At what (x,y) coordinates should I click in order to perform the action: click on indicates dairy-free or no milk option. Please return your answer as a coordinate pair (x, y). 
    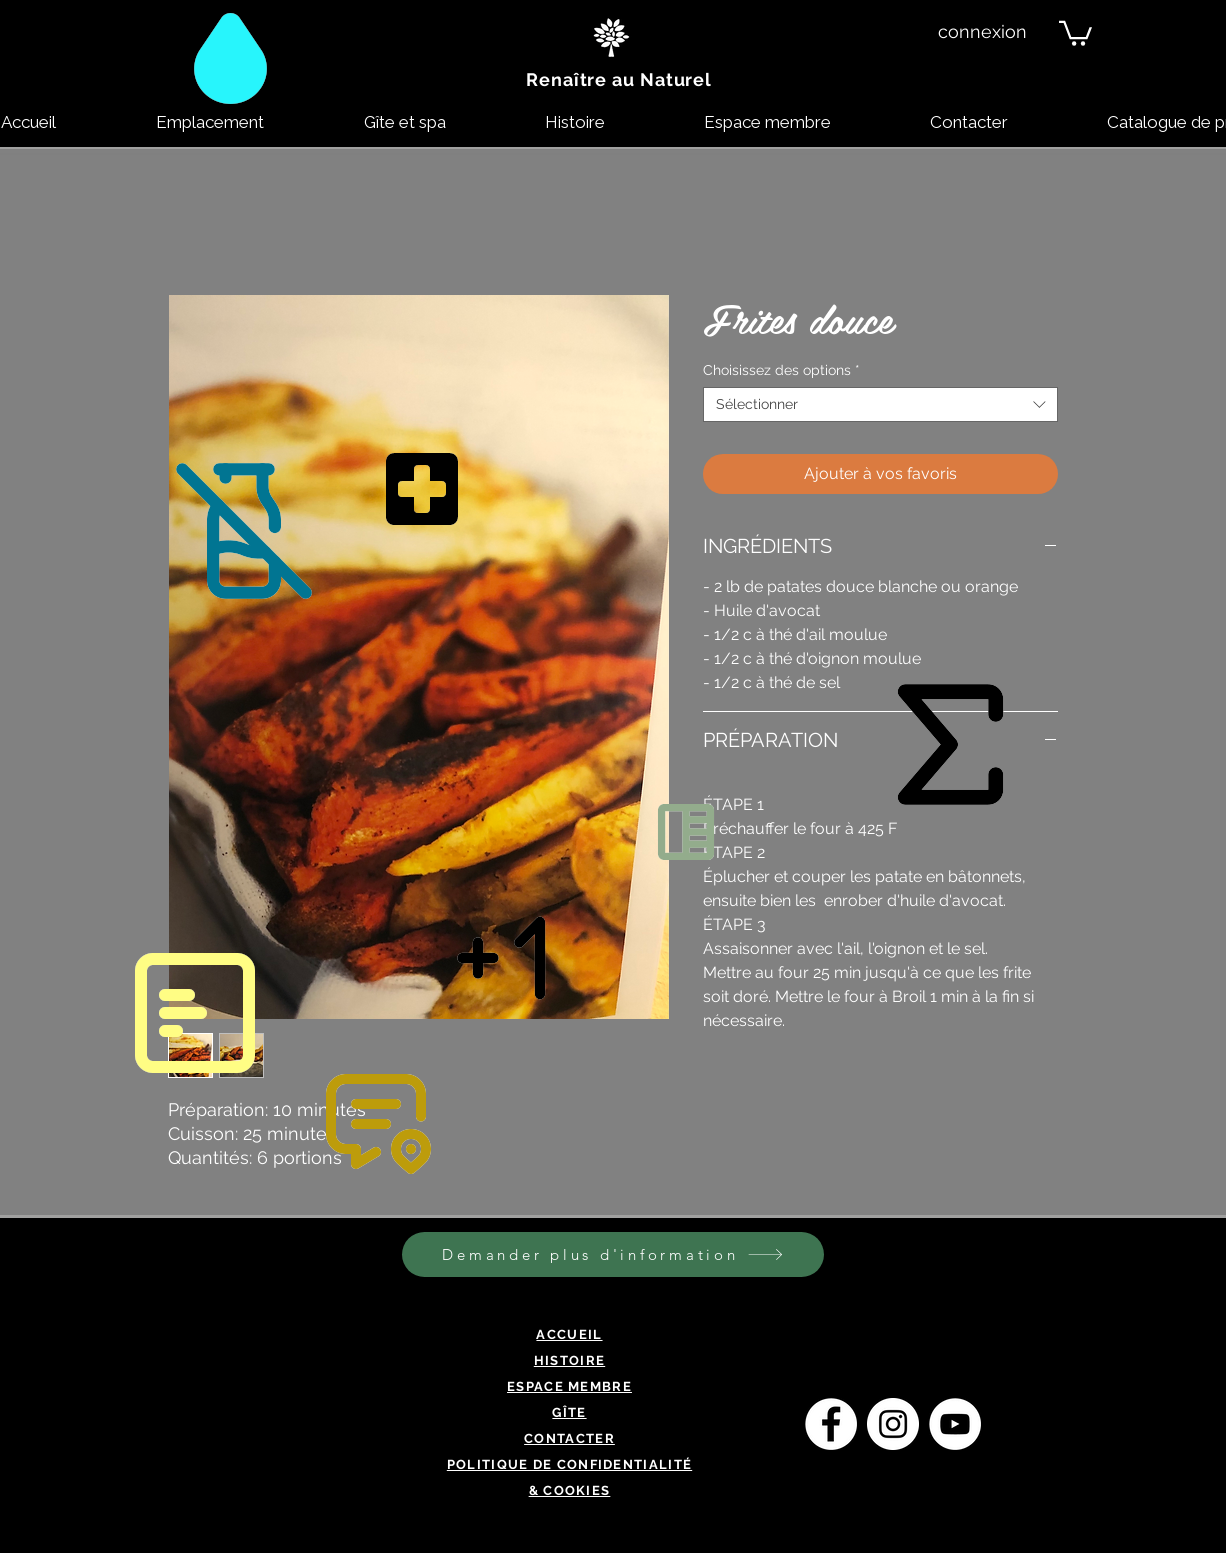
    Looking at the image, I should click on (244, 531).